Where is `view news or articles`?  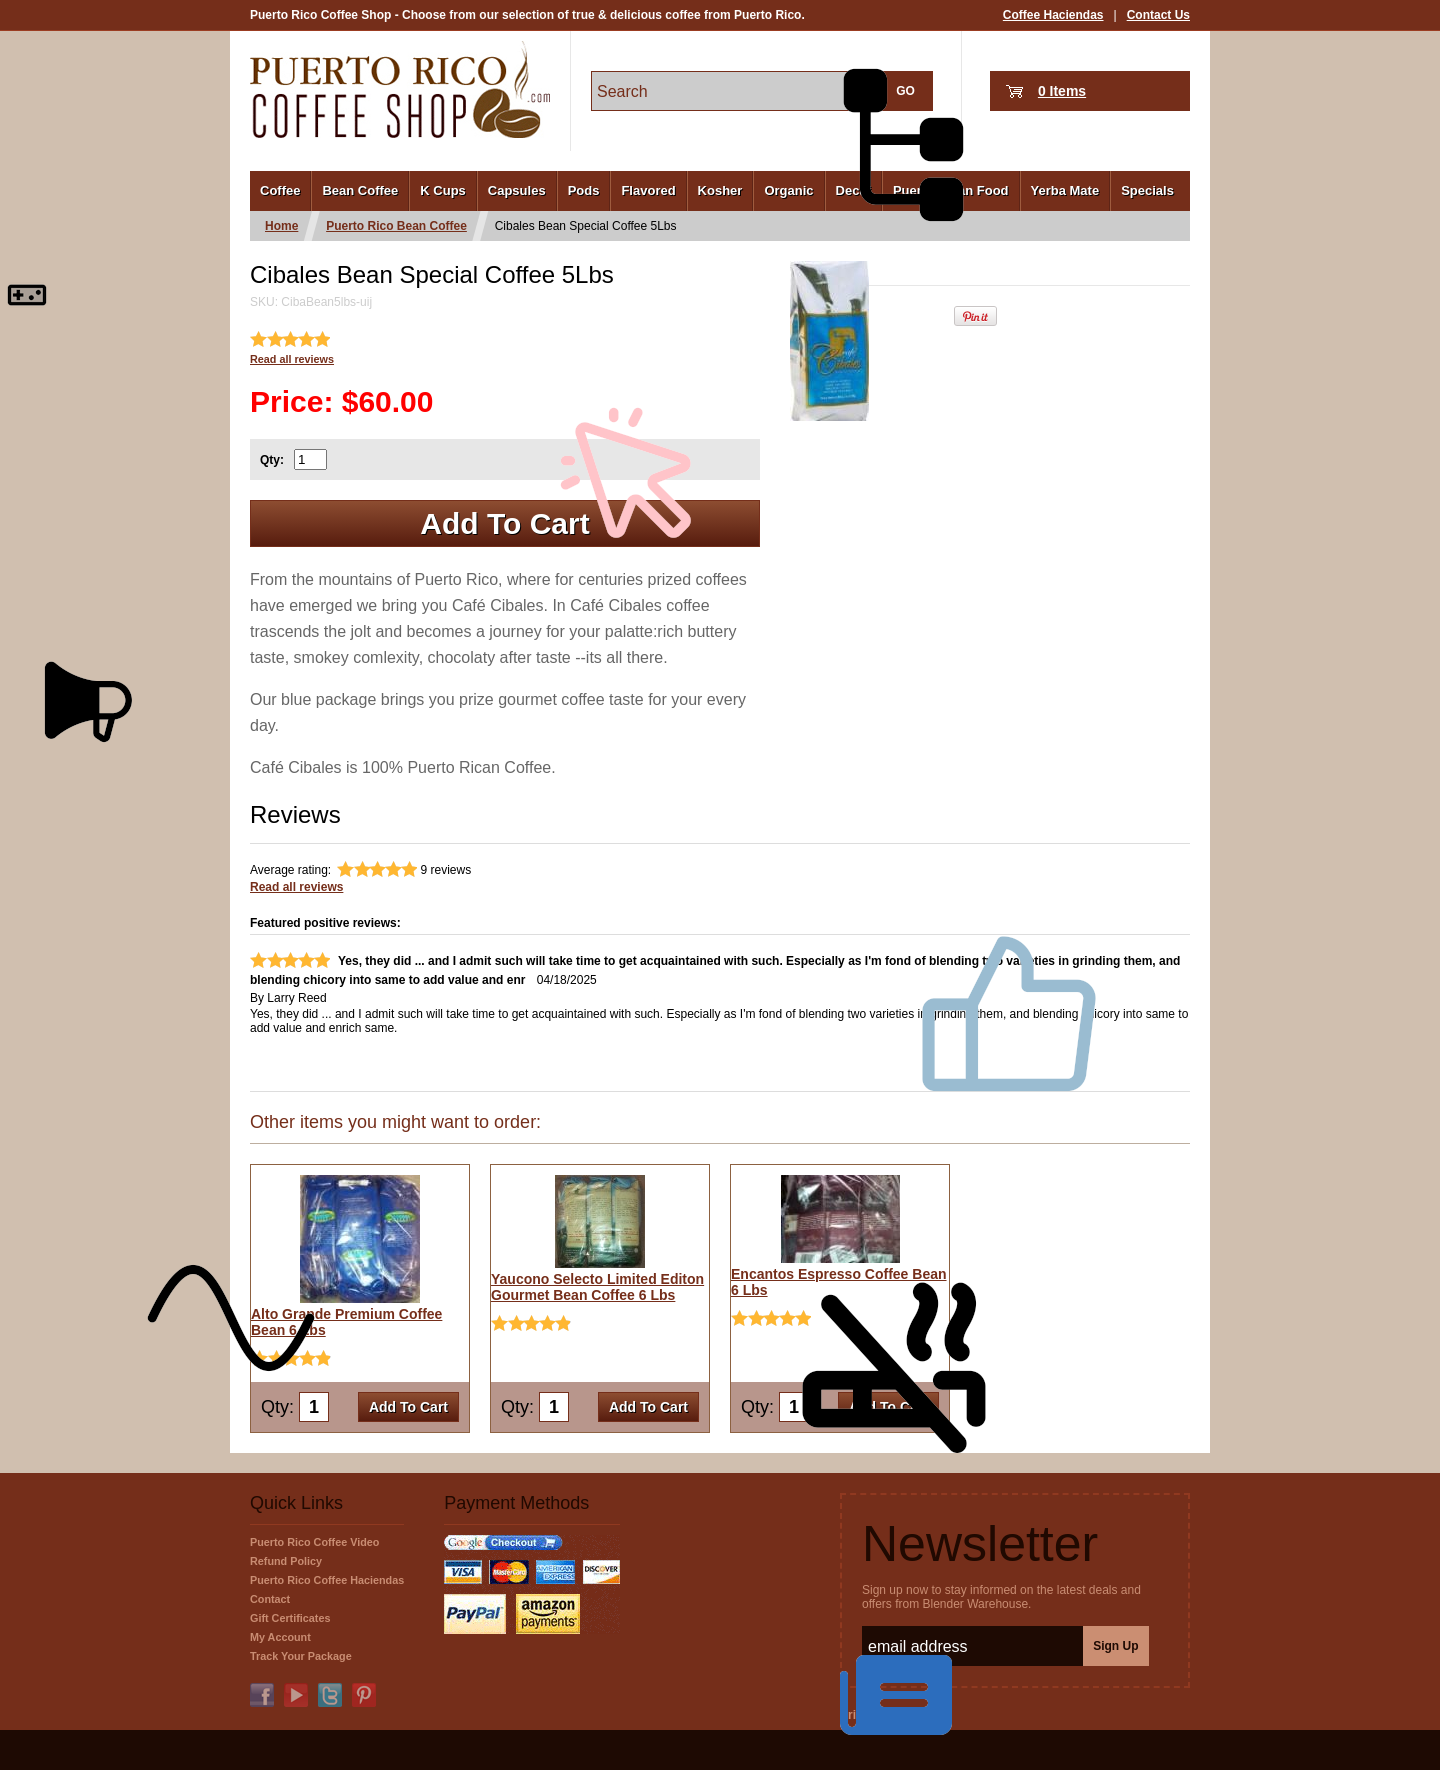 view news or articles is located at coordinates (900, 1695).